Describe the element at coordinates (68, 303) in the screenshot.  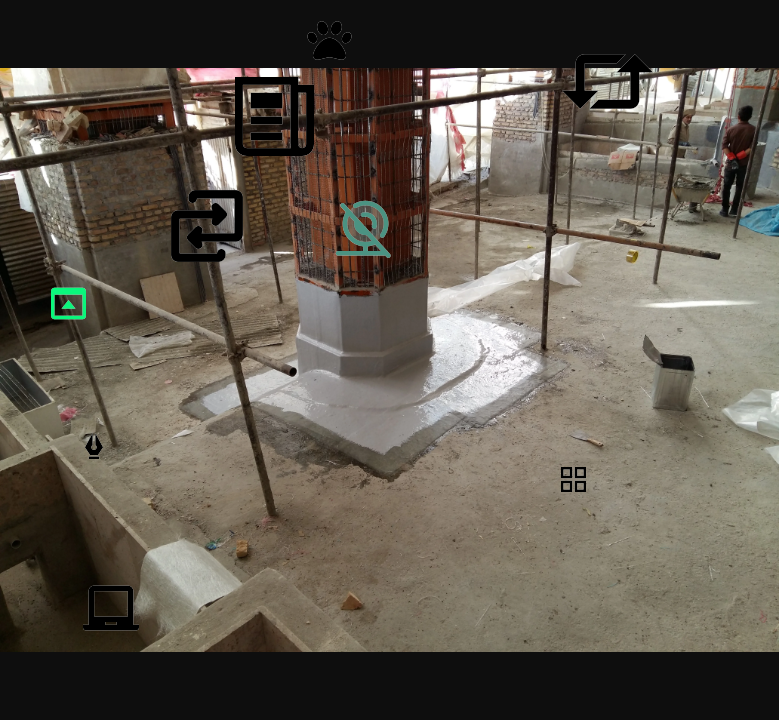
I see `maximize or expand the current window` at that location.